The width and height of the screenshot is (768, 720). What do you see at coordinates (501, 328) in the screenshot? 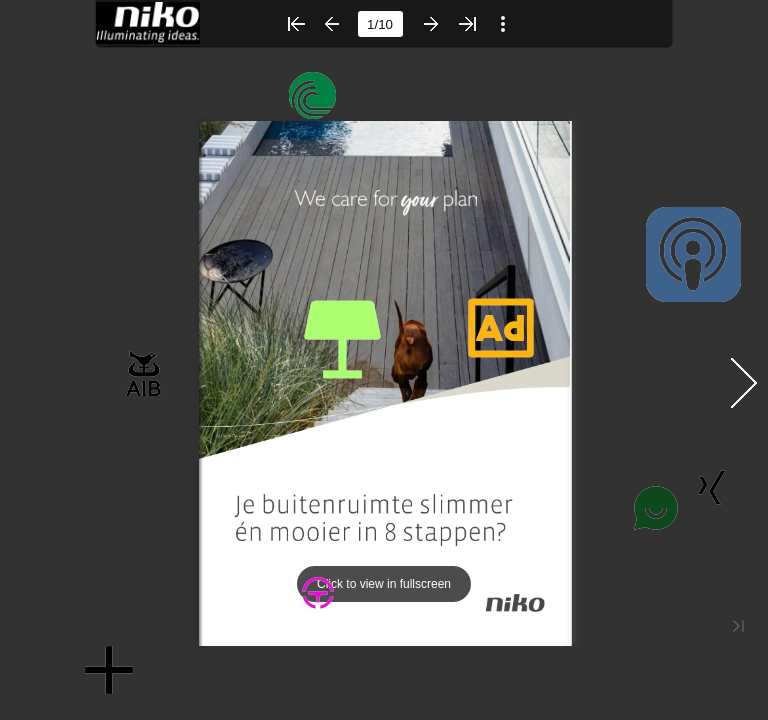
I see `indicates sponsored or promotional content` at bounding box center [501, 328].